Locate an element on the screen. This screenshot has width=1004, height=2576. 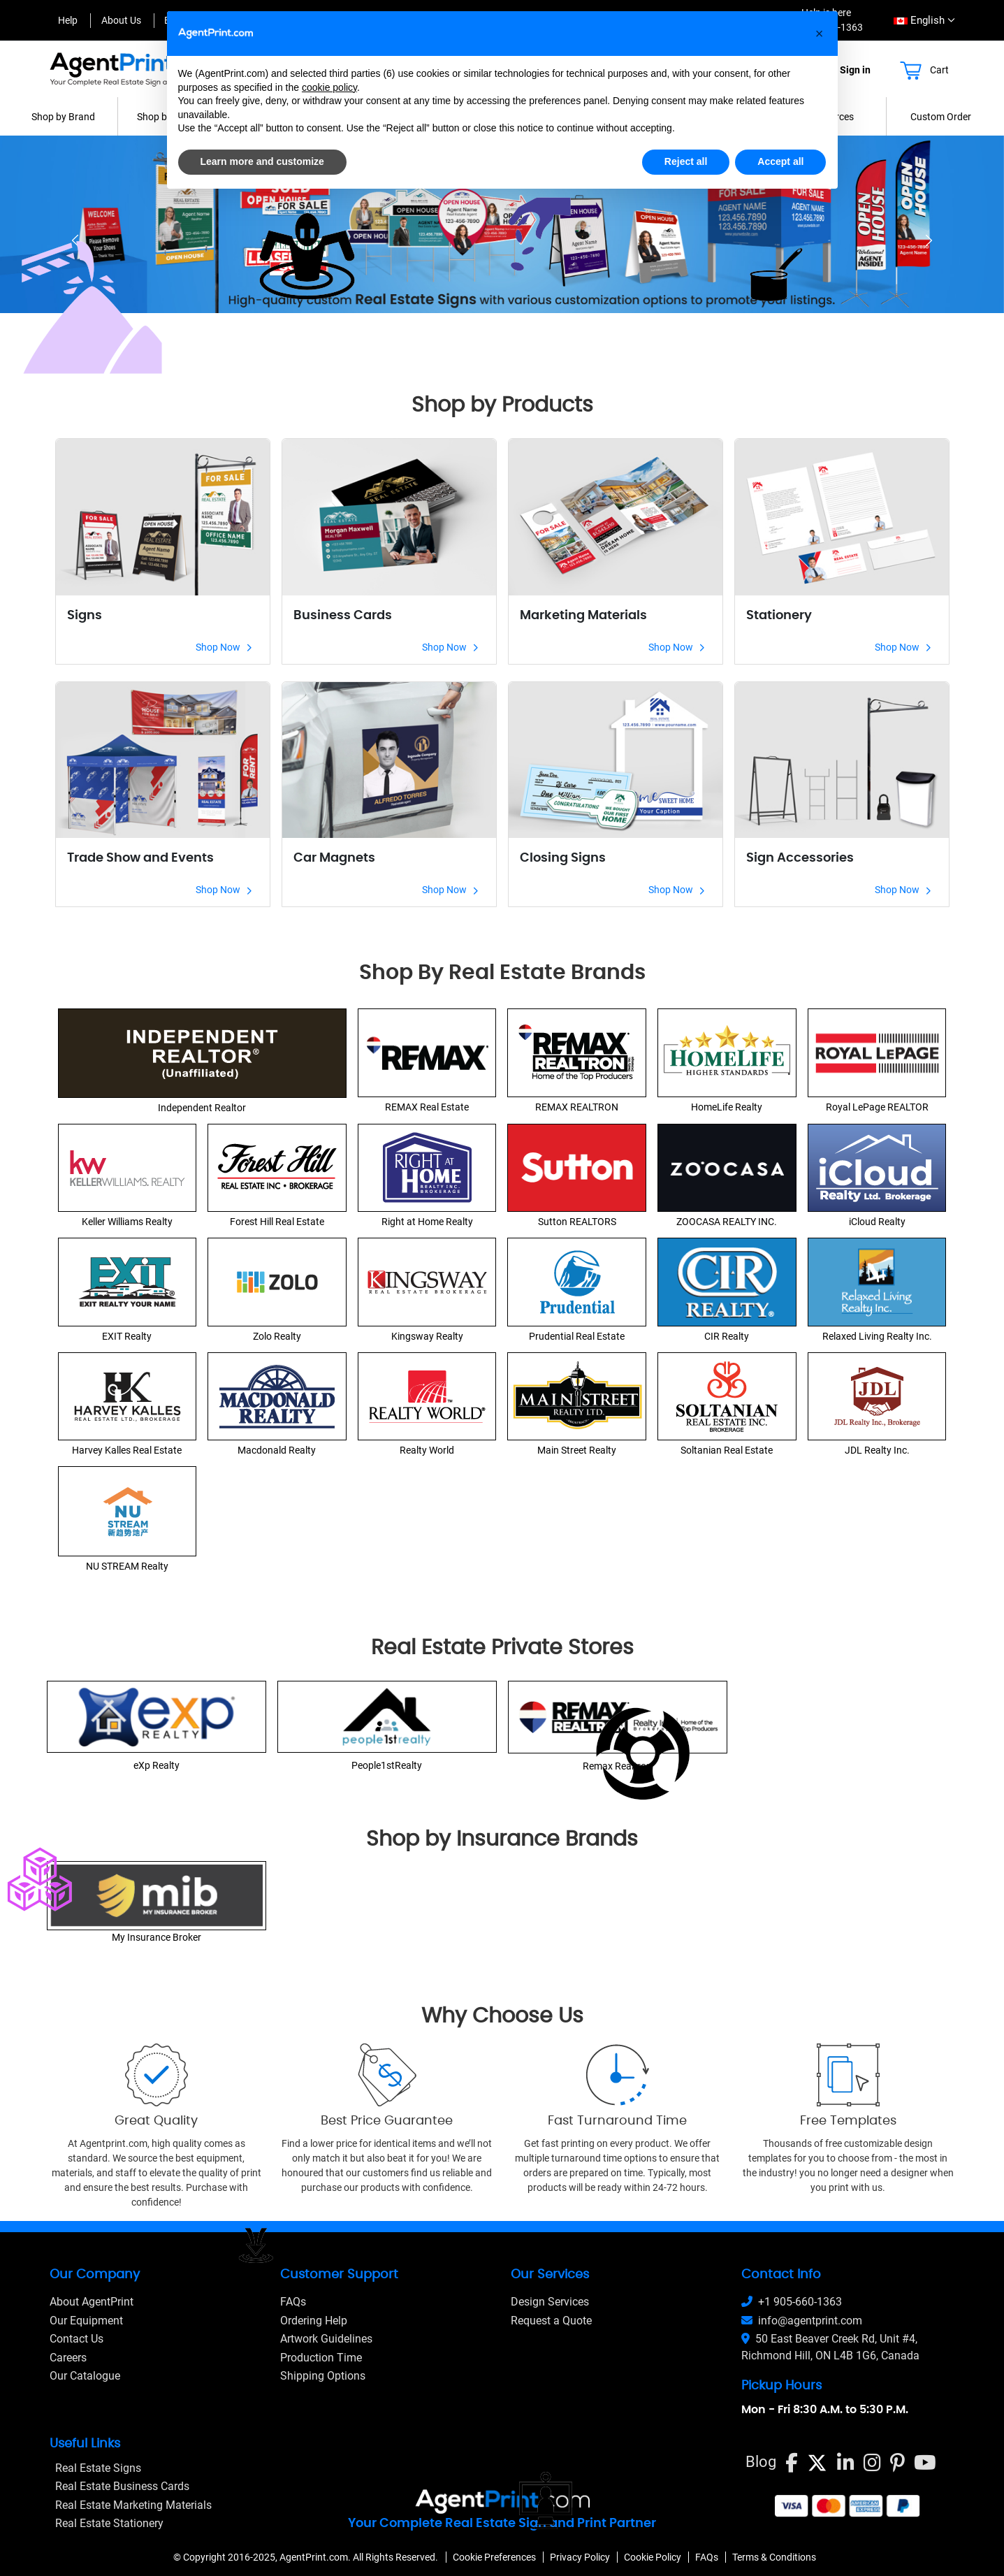
start or join a video conference call is located at coordinates (546, 2501).